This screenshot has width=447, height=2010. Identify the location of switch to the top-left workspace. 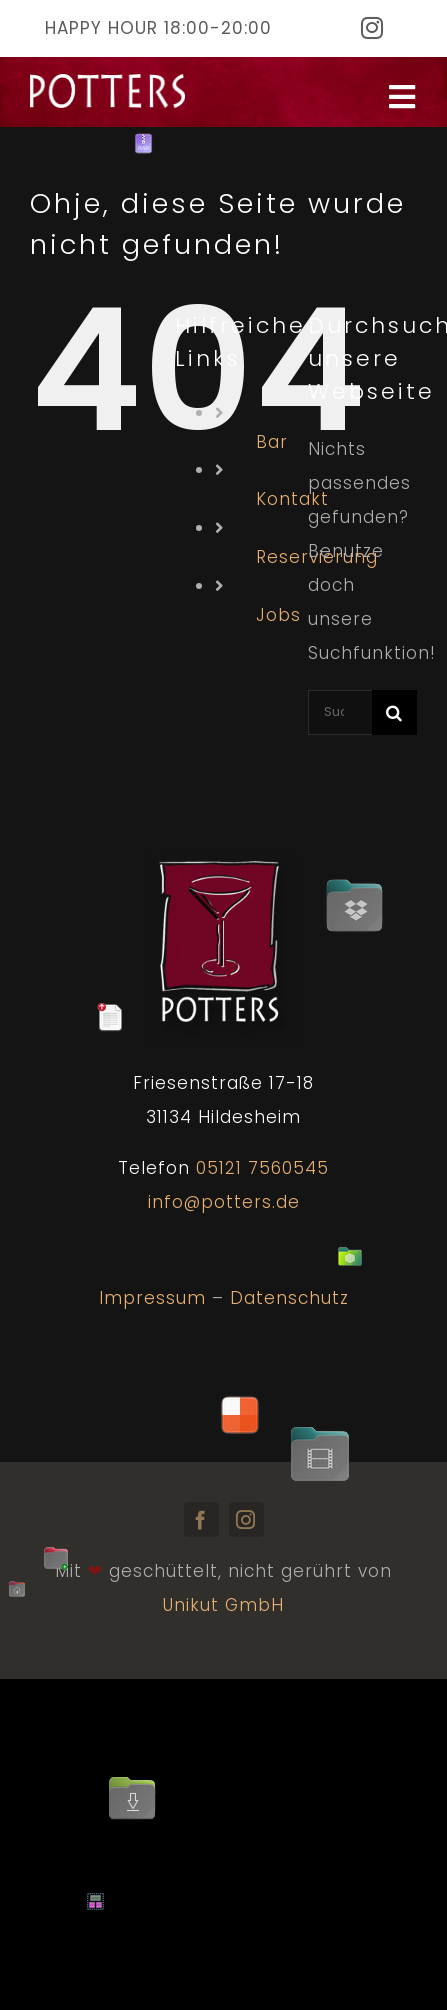
(240, 1415).